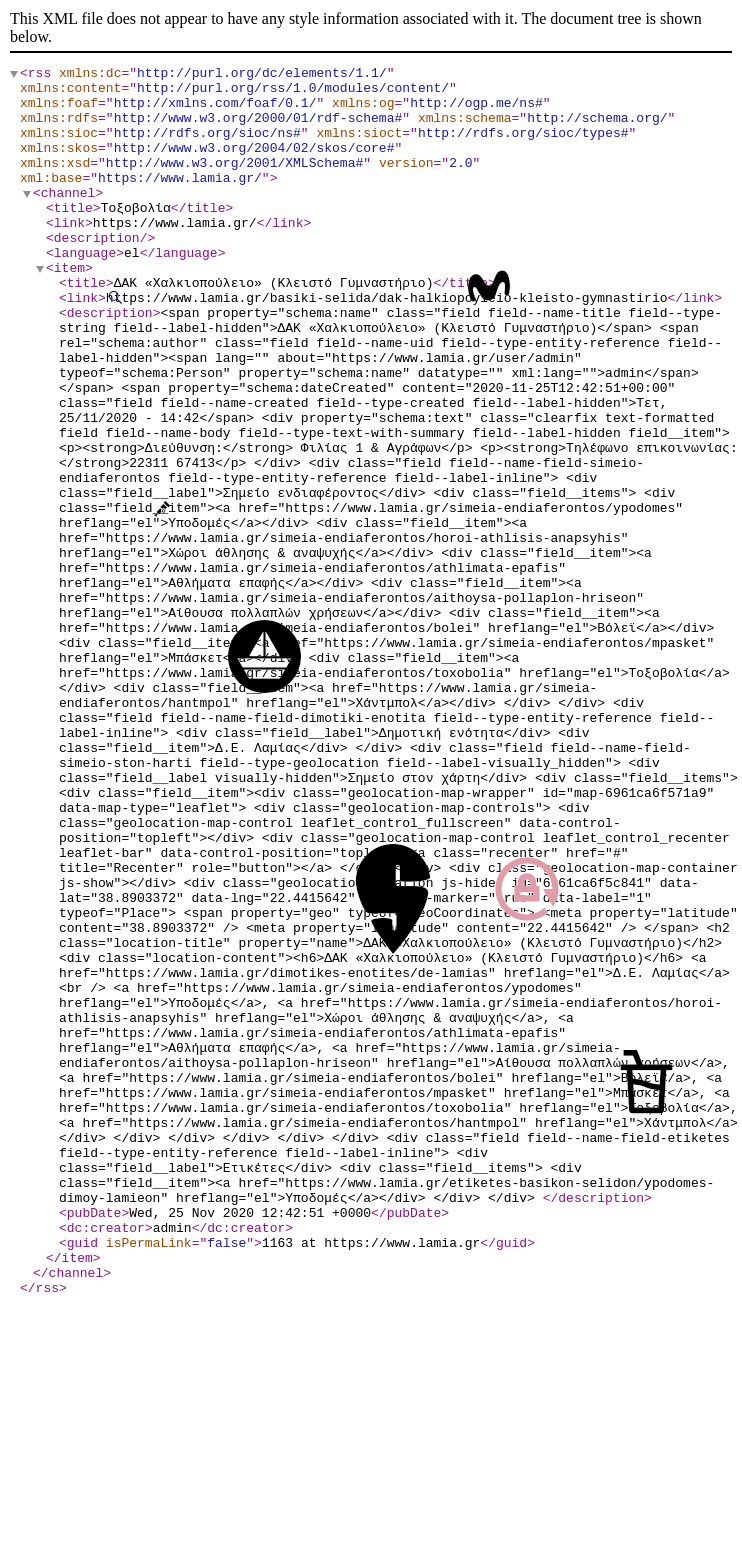 The height and width of the screenshot is (1542, 742). What do you see at coordinates (162, 509) in the screenshot?
I see `opentelemetry logo` at bounding box center [162, 509].